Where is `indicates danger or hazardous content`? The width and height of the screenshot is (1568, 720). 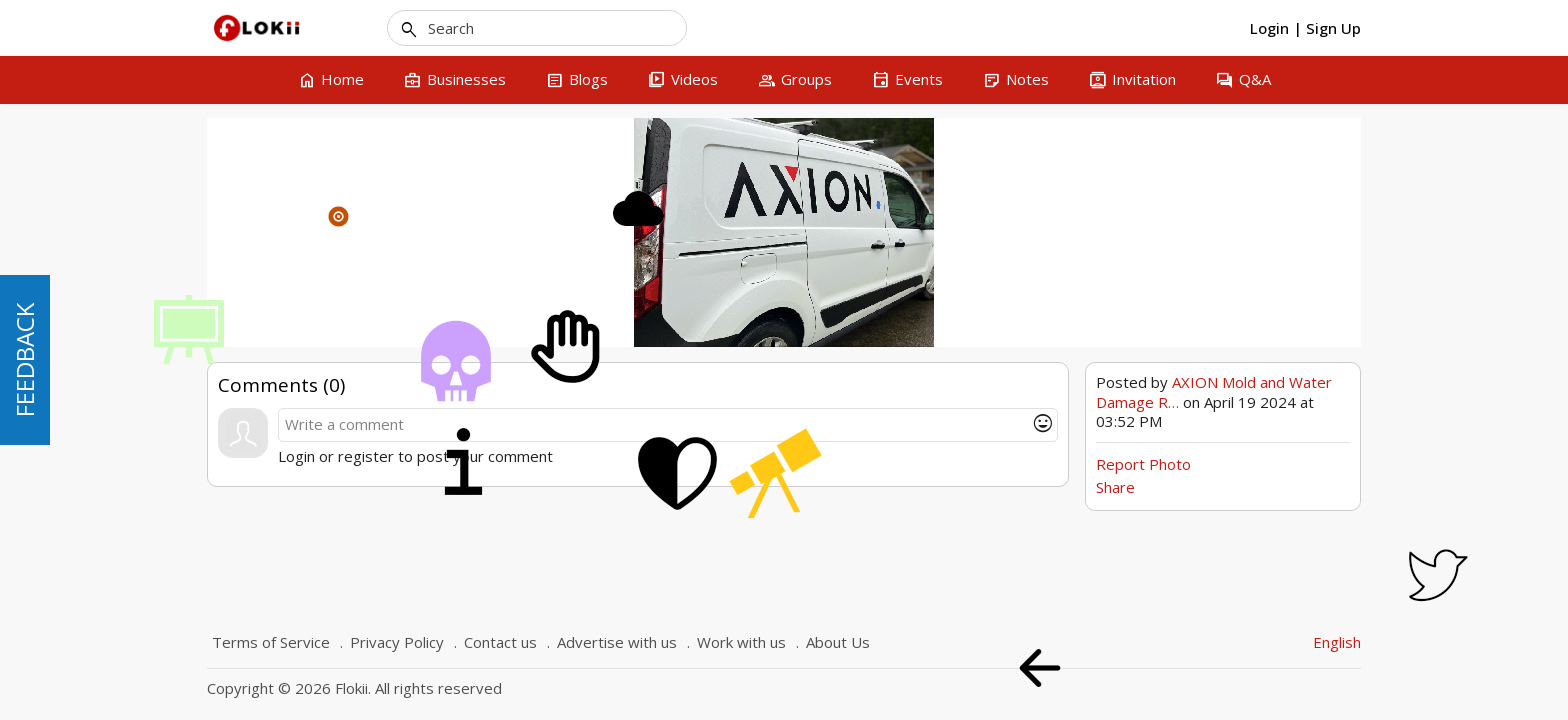 indicates danger or hazardous content is located at coordinates (456, 361).